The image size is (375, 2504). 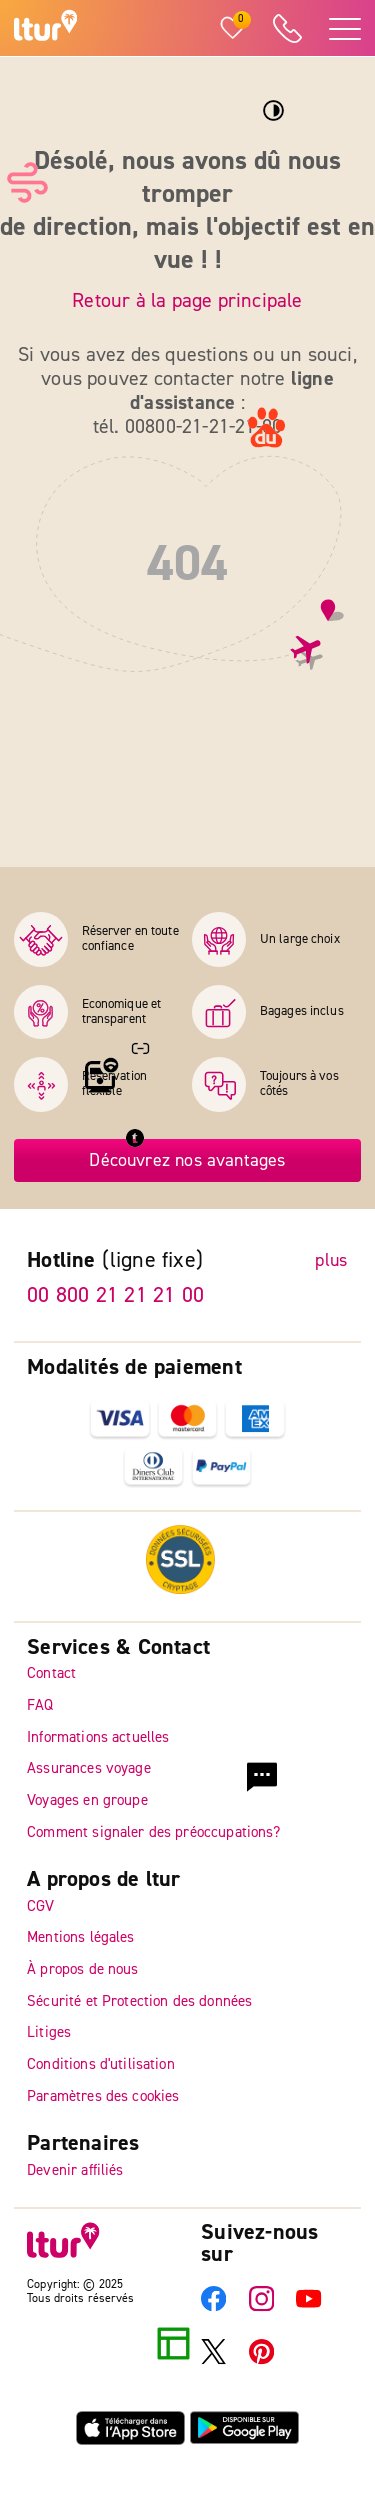 I want to click on switch to grid layout view, so click(x=173, y=2343).